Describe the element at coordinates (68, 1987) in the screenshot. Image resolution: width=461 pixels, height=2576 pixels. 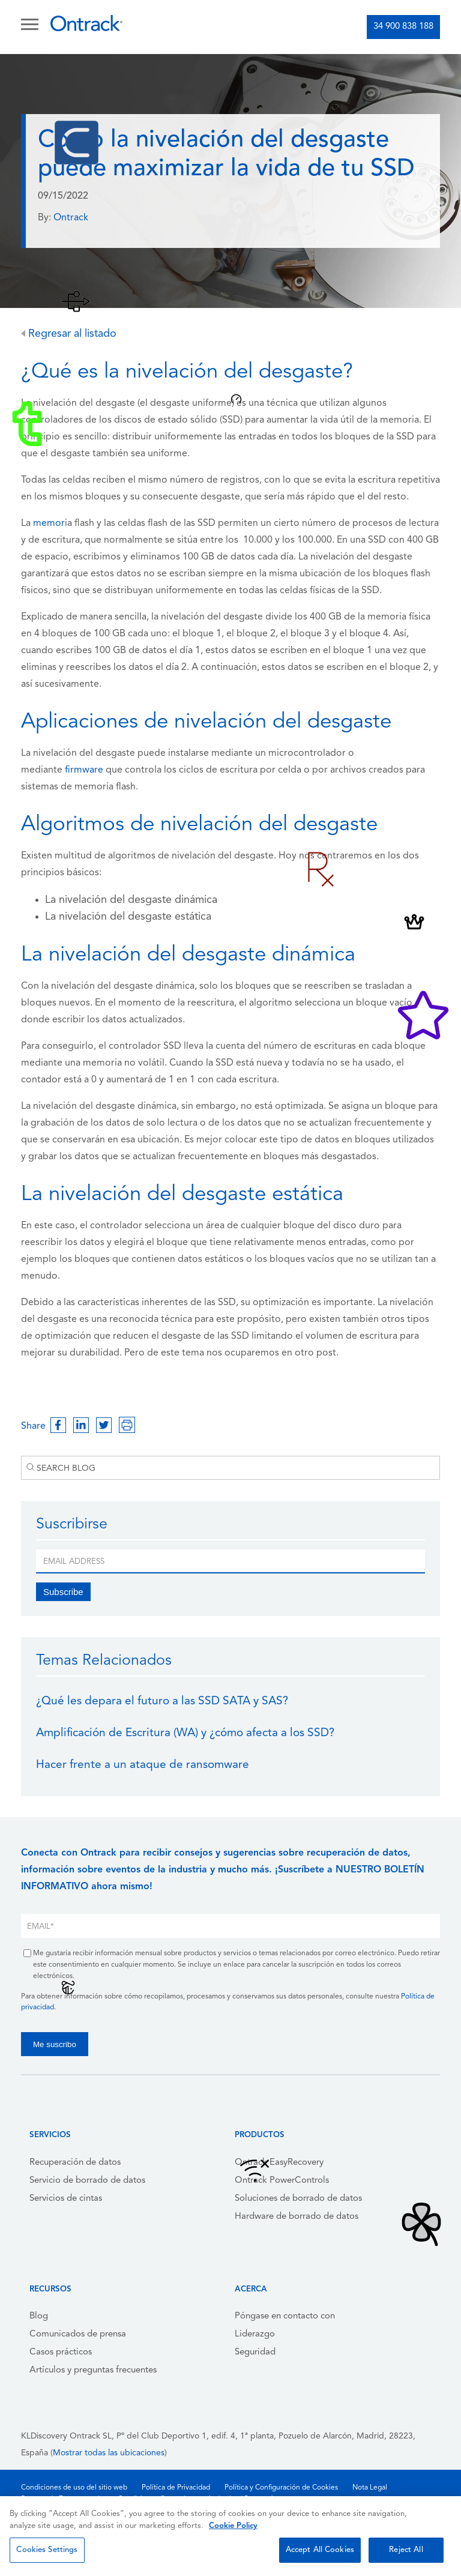
I see `open The New York Times app` at that location.